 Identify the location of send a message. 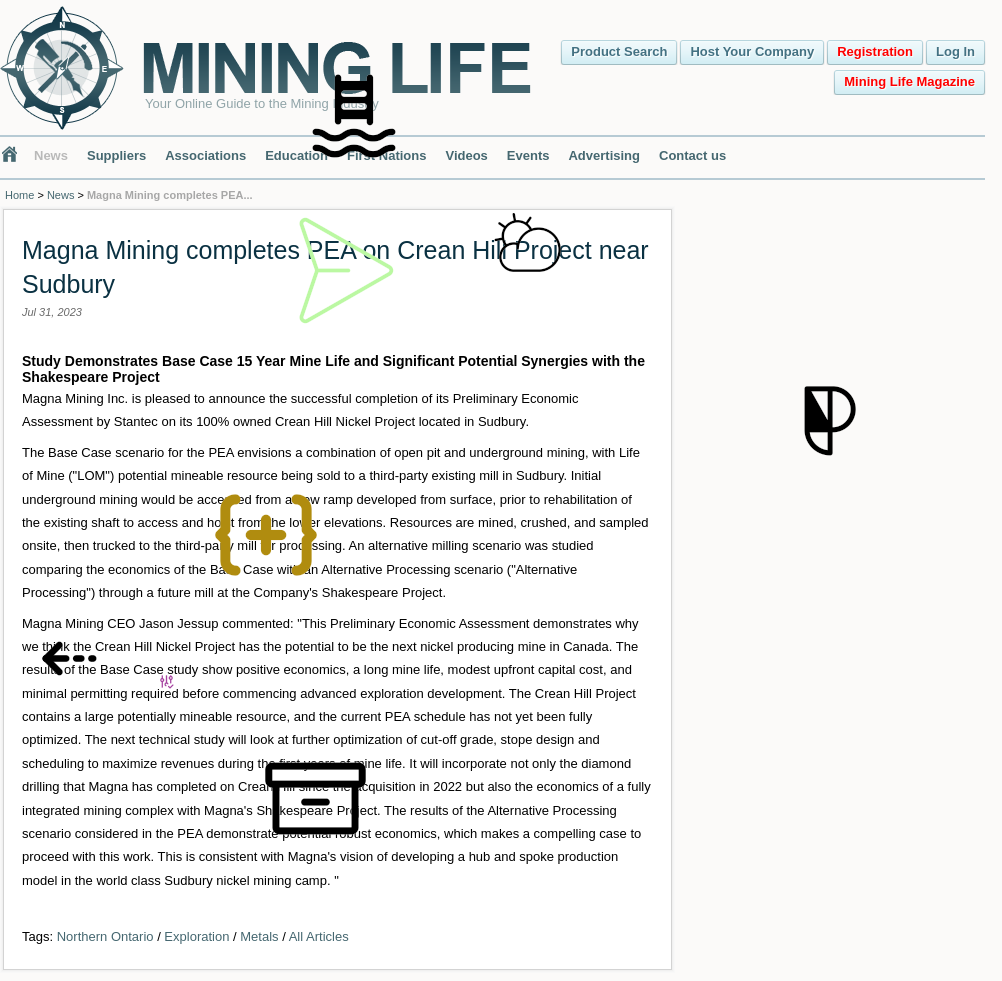
(340, 270).